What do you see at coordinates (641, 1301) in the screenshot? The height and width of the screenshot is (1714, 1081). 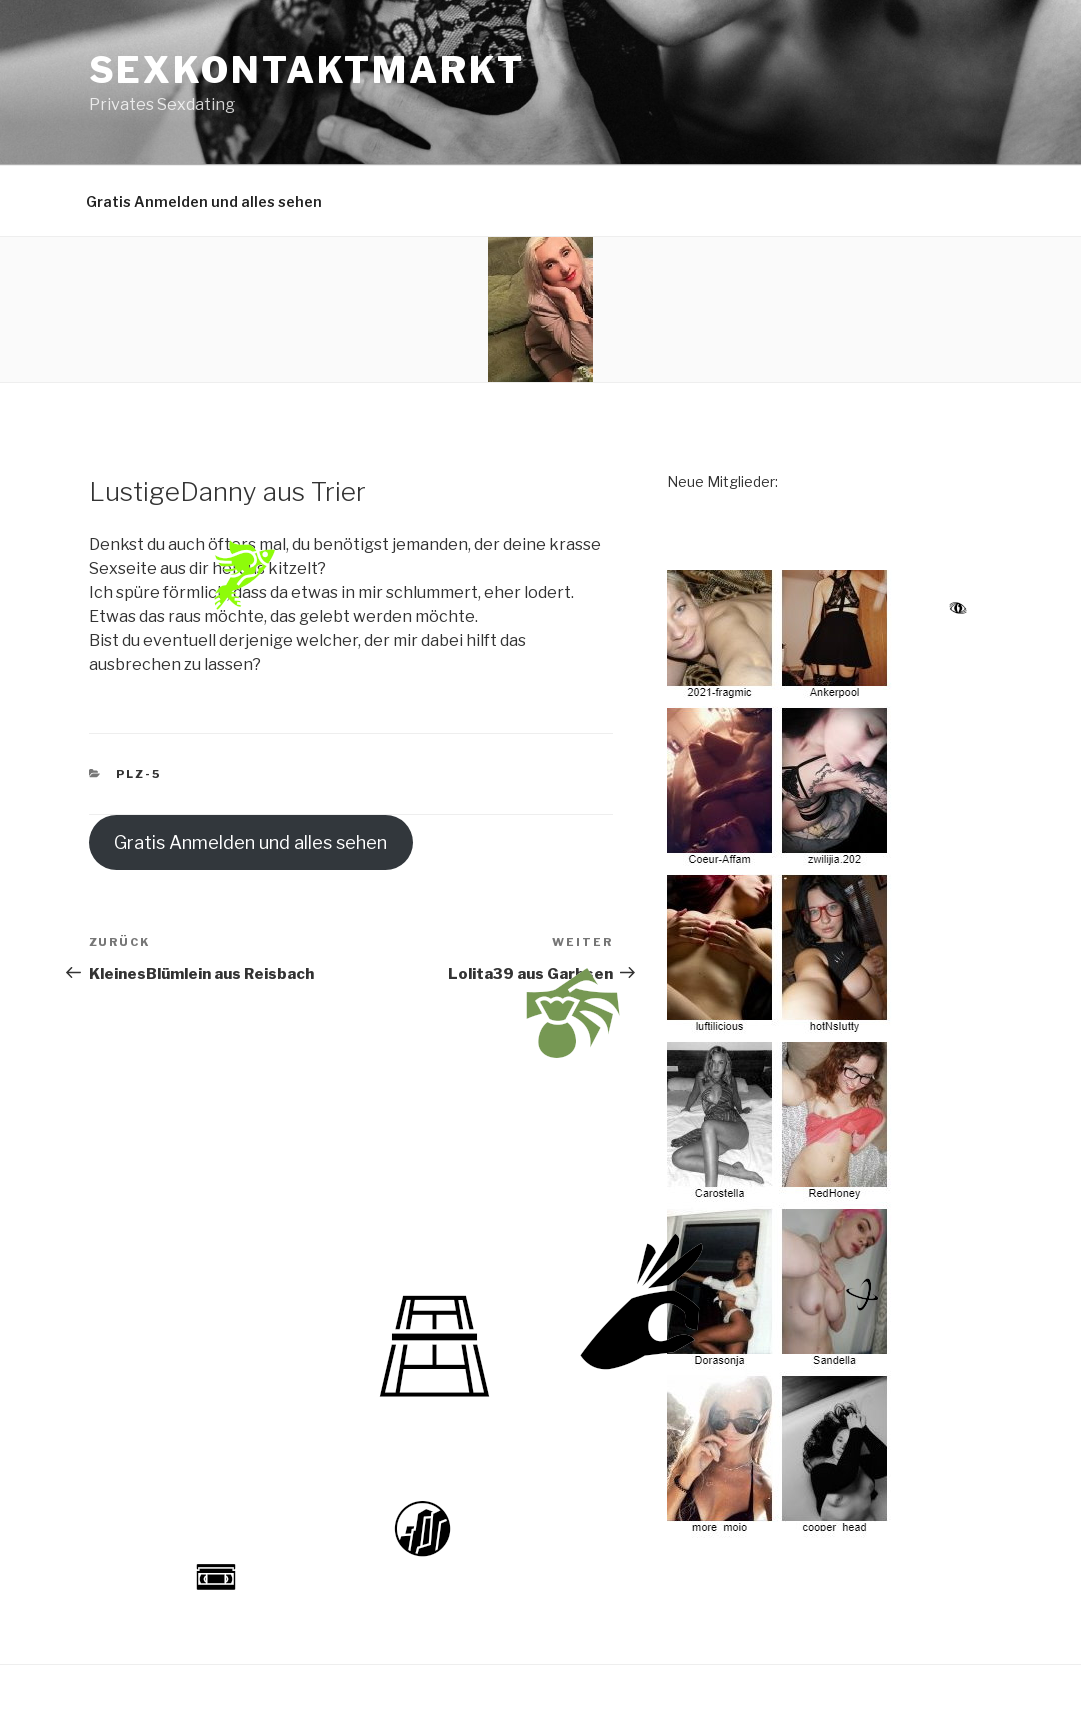 I see `confirm or approve an action` at bounding box center [641, 1301].